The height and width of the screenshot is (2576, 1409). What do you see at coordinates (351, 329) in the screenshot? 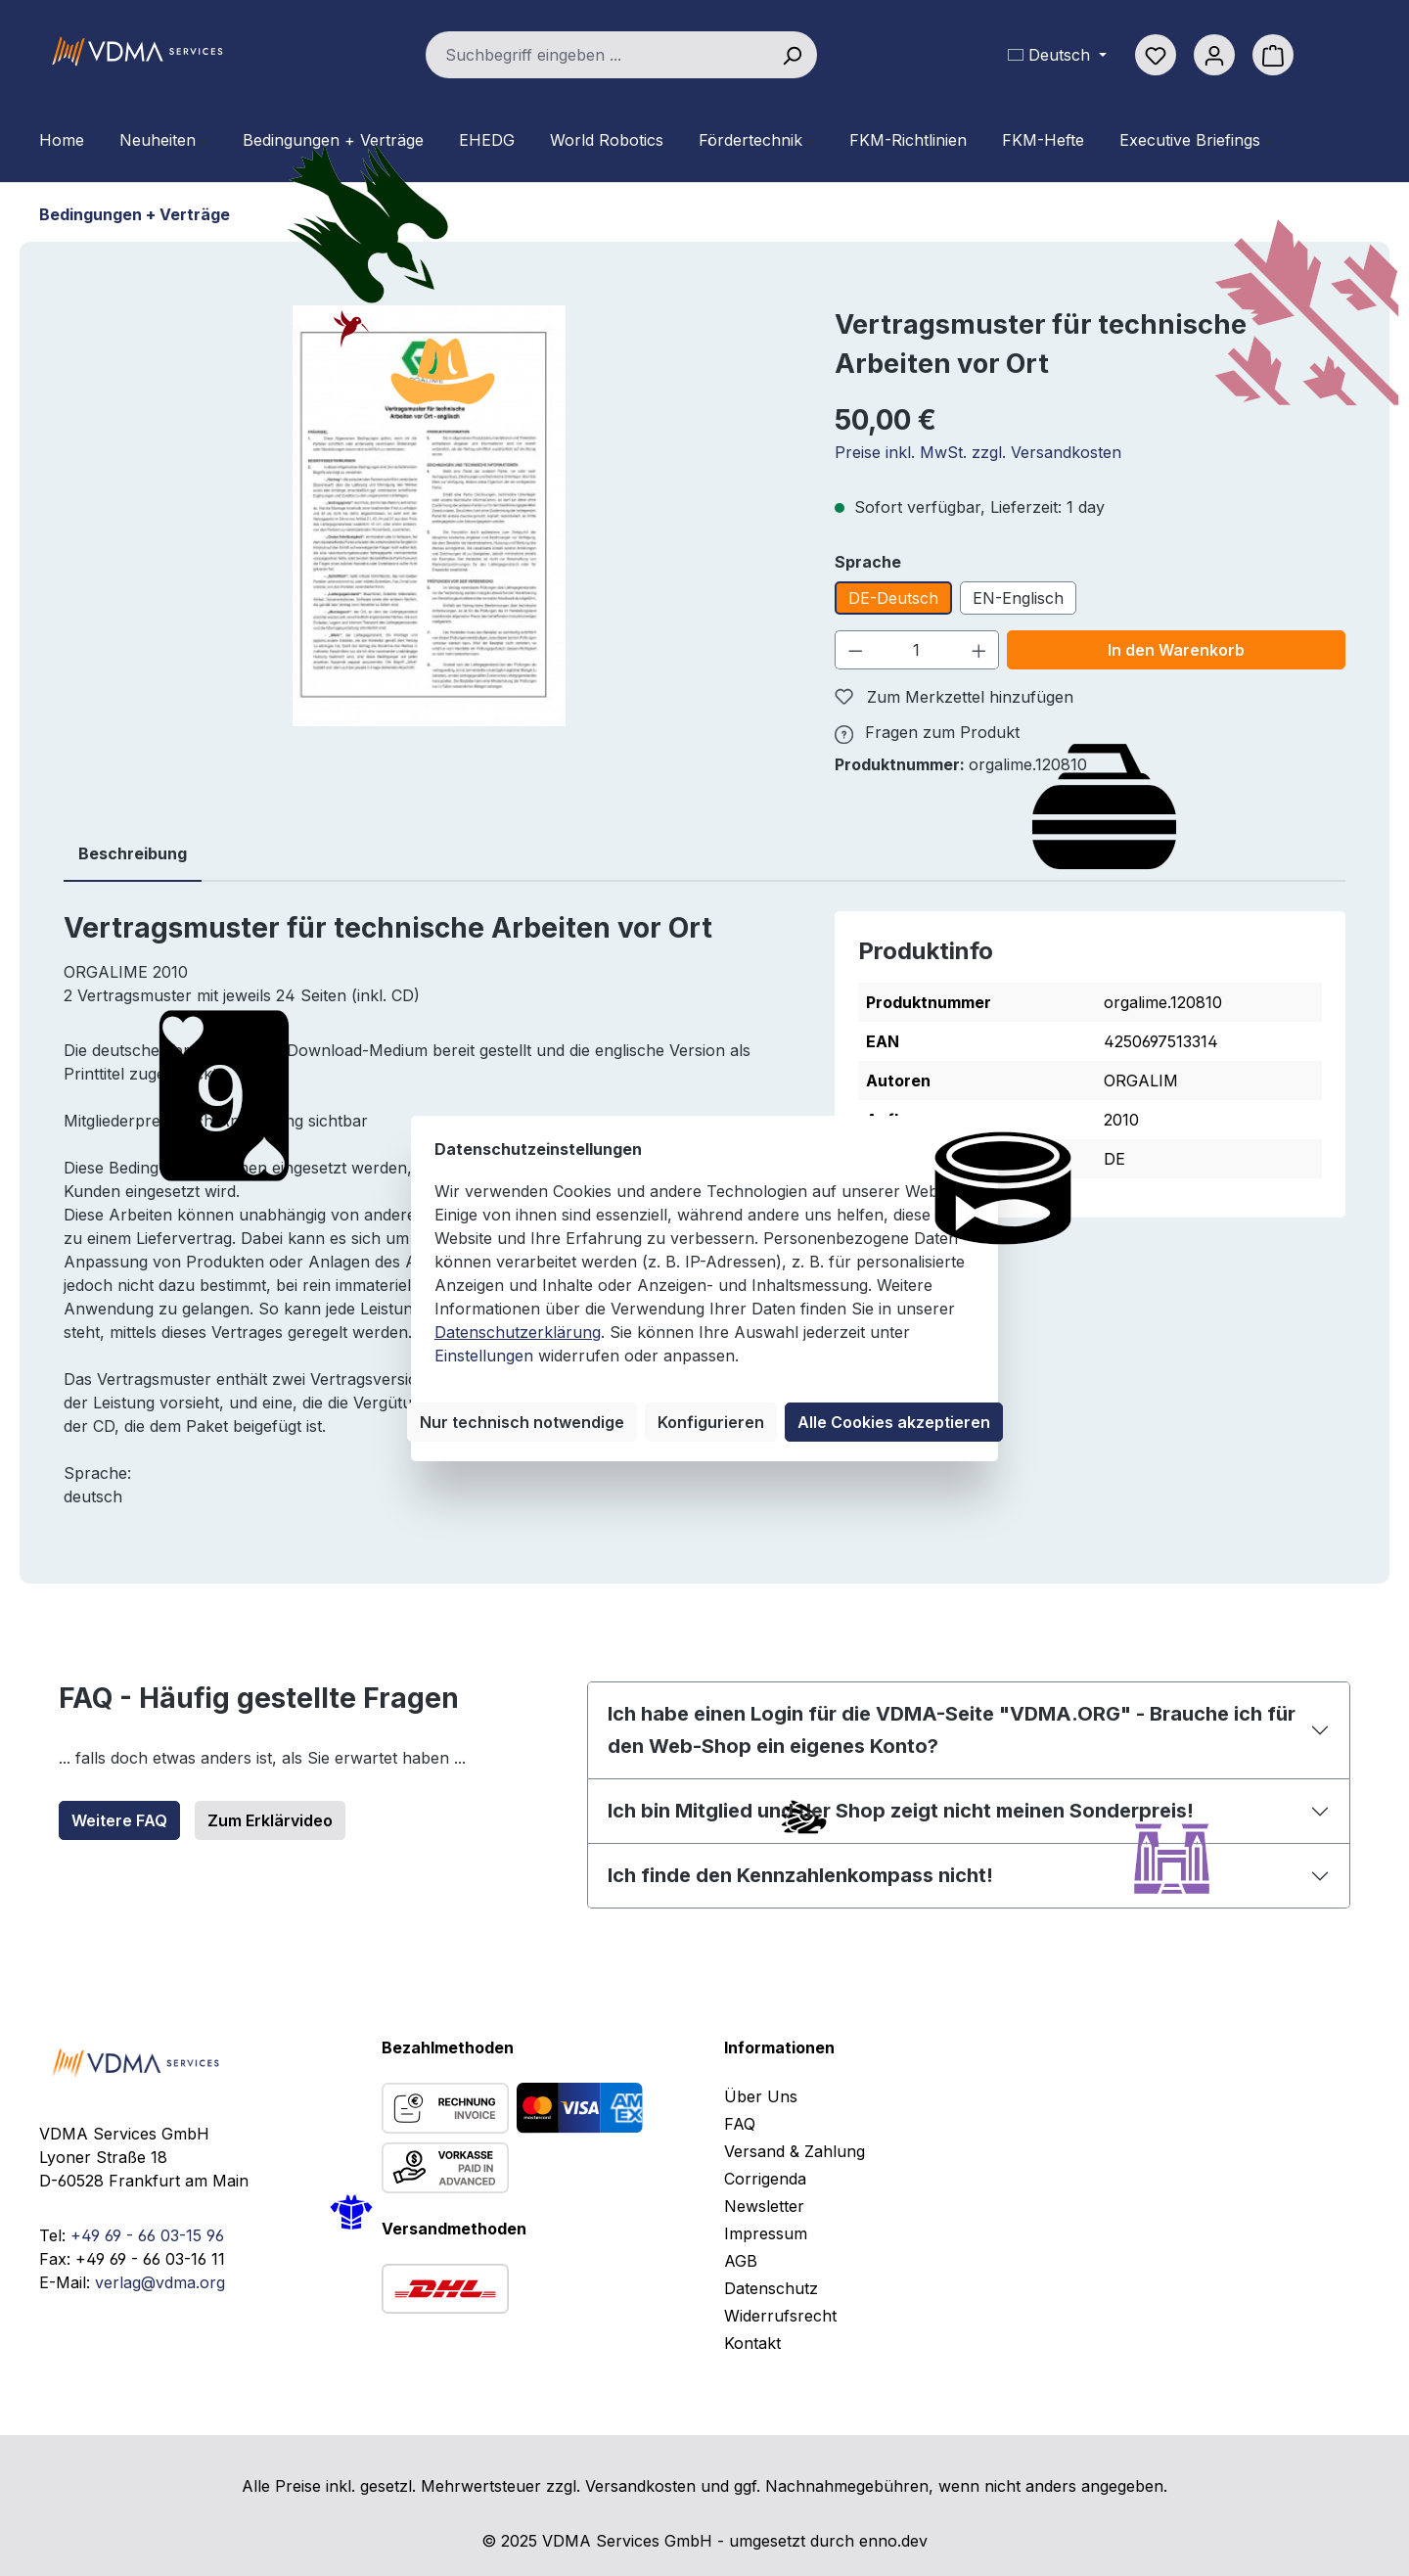
I see `nature or wildlife category indicator` at bounding box center [351, 329].